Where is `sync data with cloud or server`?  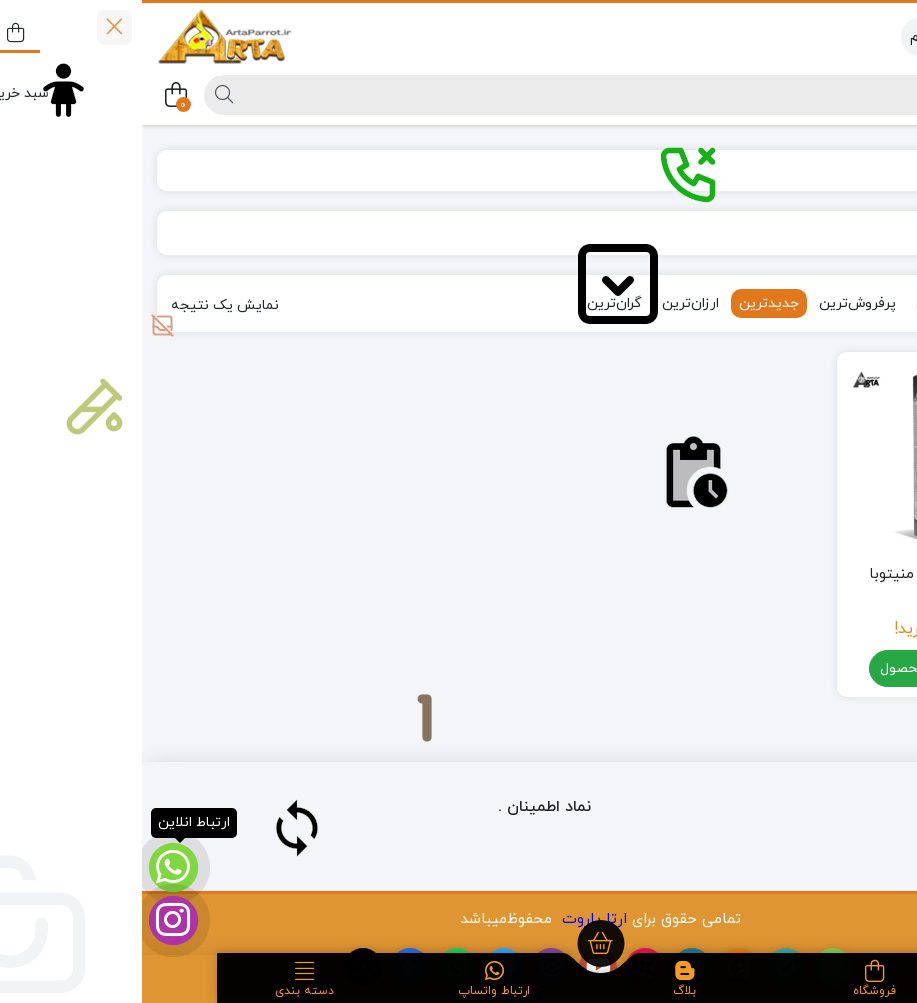
sync data with cloud or server is located at coordinates (297, 828).